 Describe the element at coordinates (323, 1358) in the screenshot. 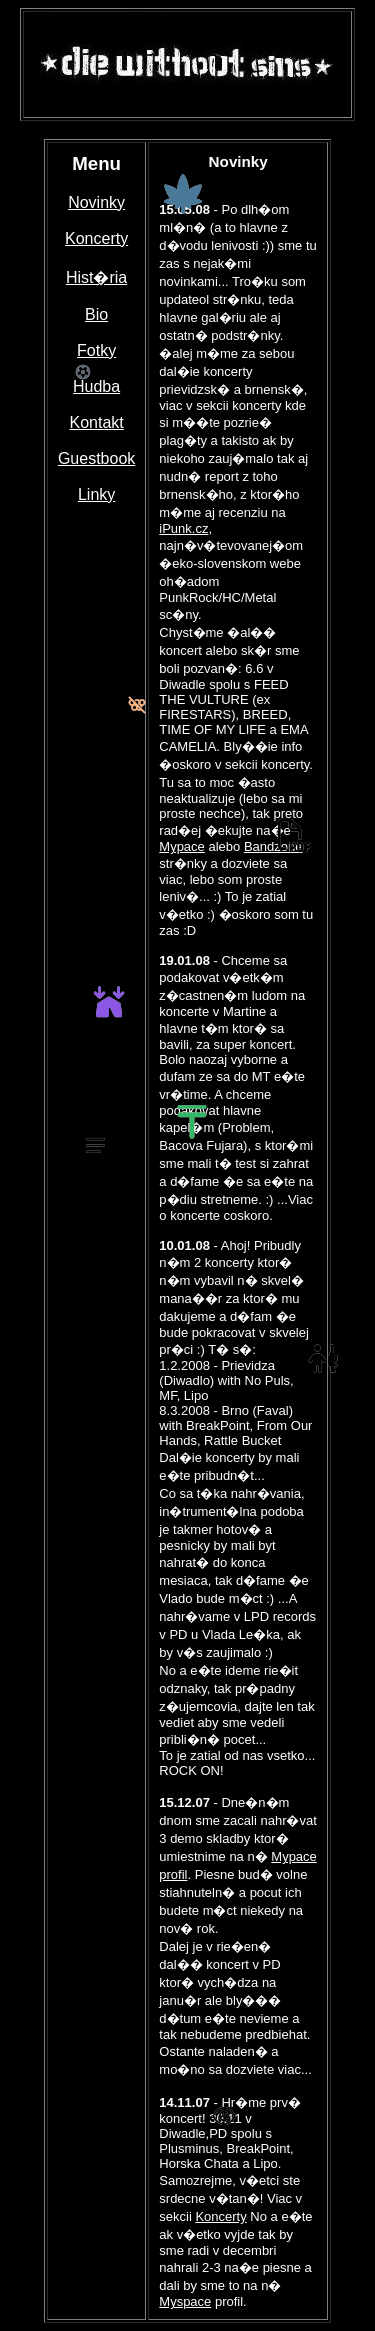

I see `indicates content related to child soldiers or armed conflict involving minors` at that location.